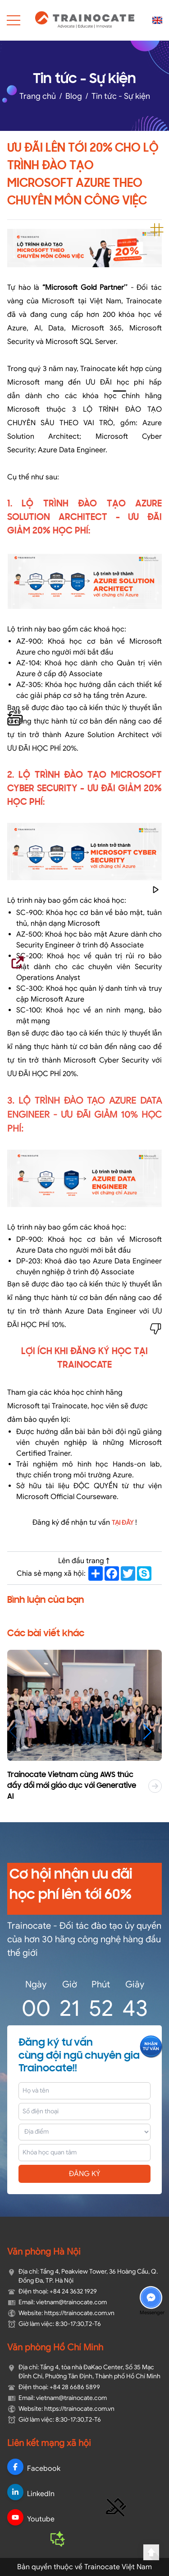 The image size is (169, 2576). I want to click on start debugging session, so click(155, 889).